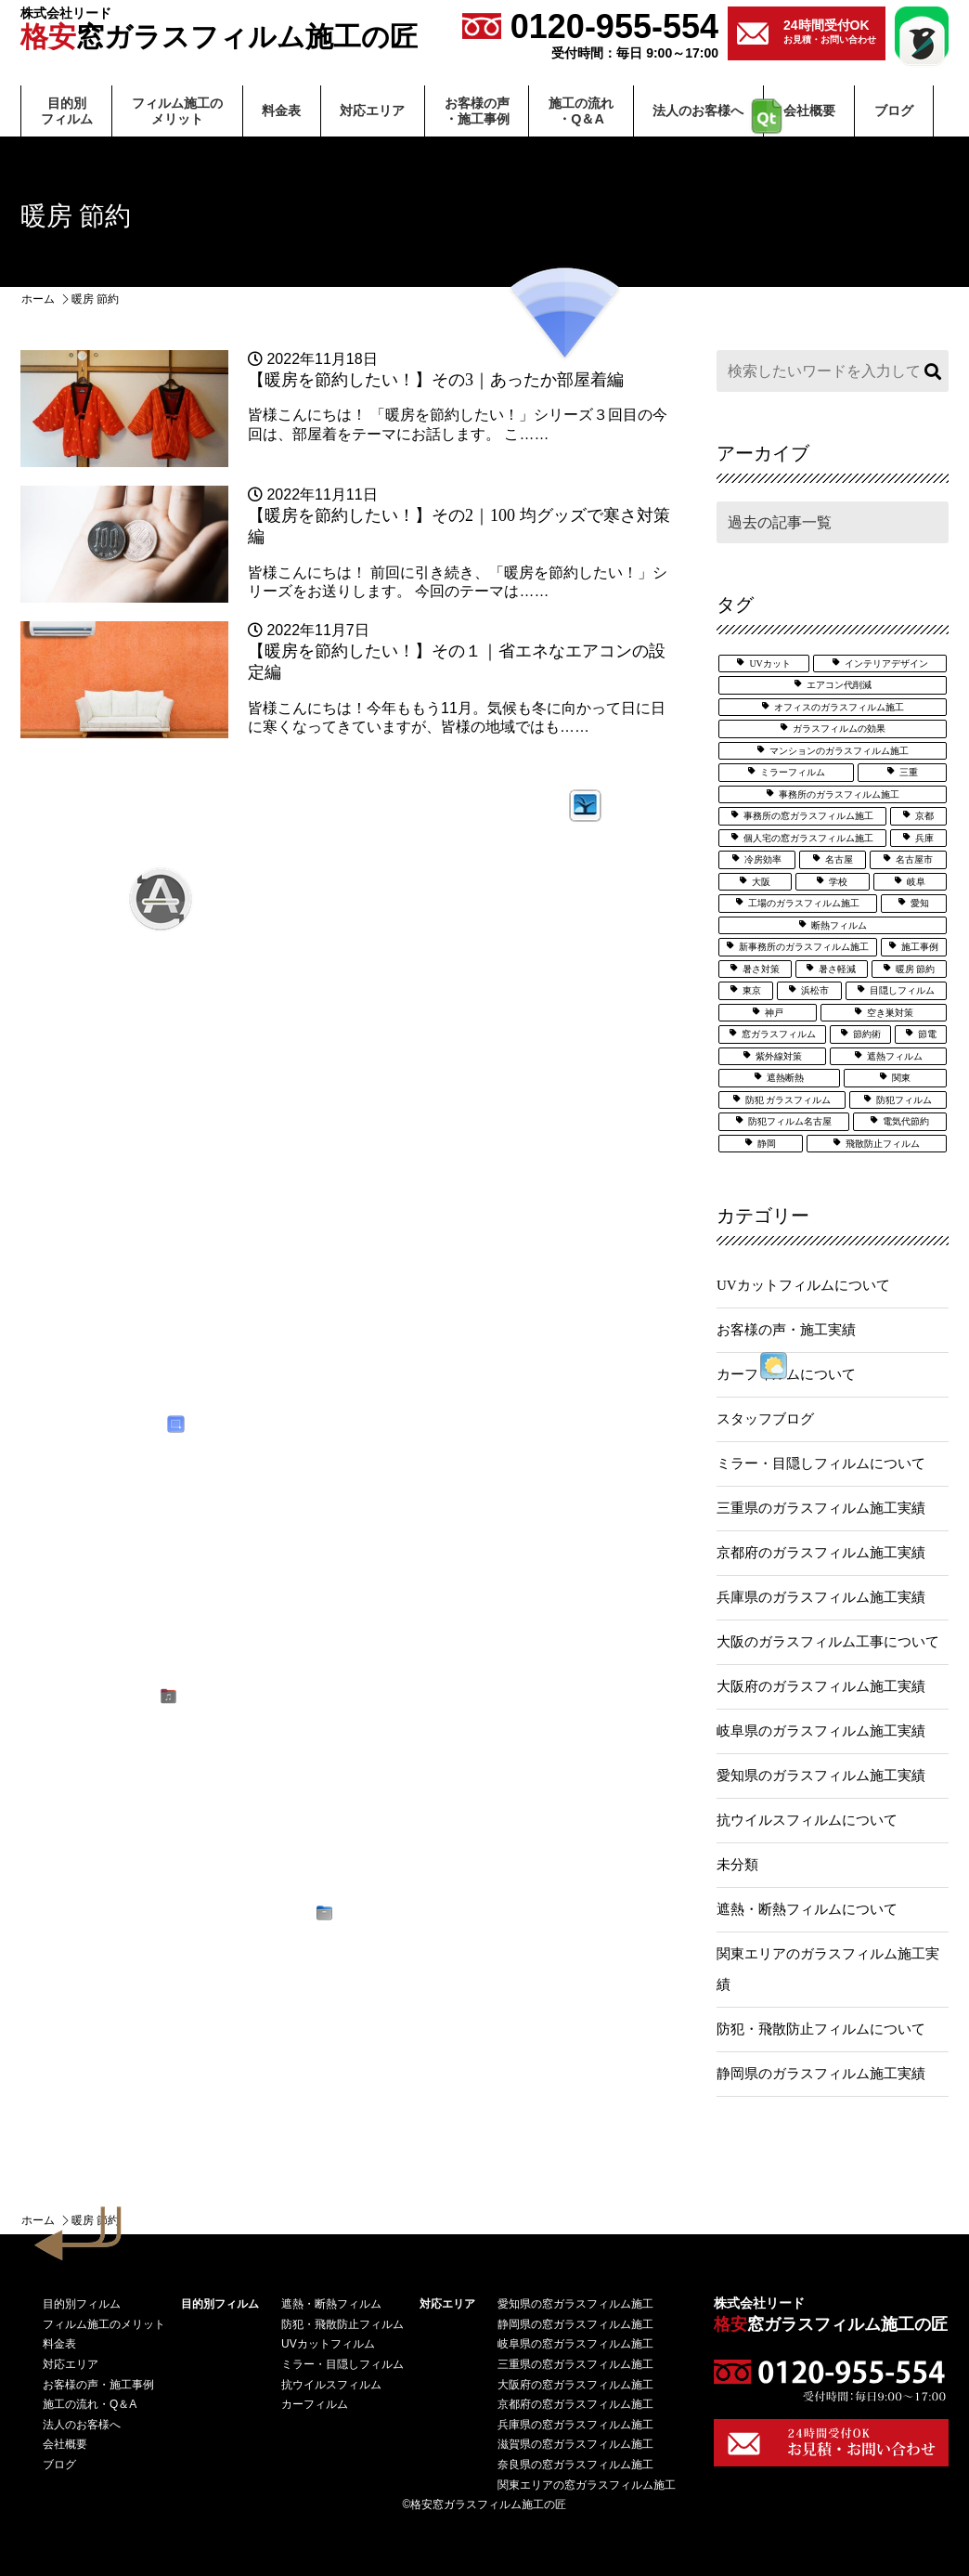 Image resolution: width=969 pixels, height=2576 pixels. What do you see at coordinates (773, 1365) in the screenshot?
I see `open the weather app` at bounding box center [773, 1365].